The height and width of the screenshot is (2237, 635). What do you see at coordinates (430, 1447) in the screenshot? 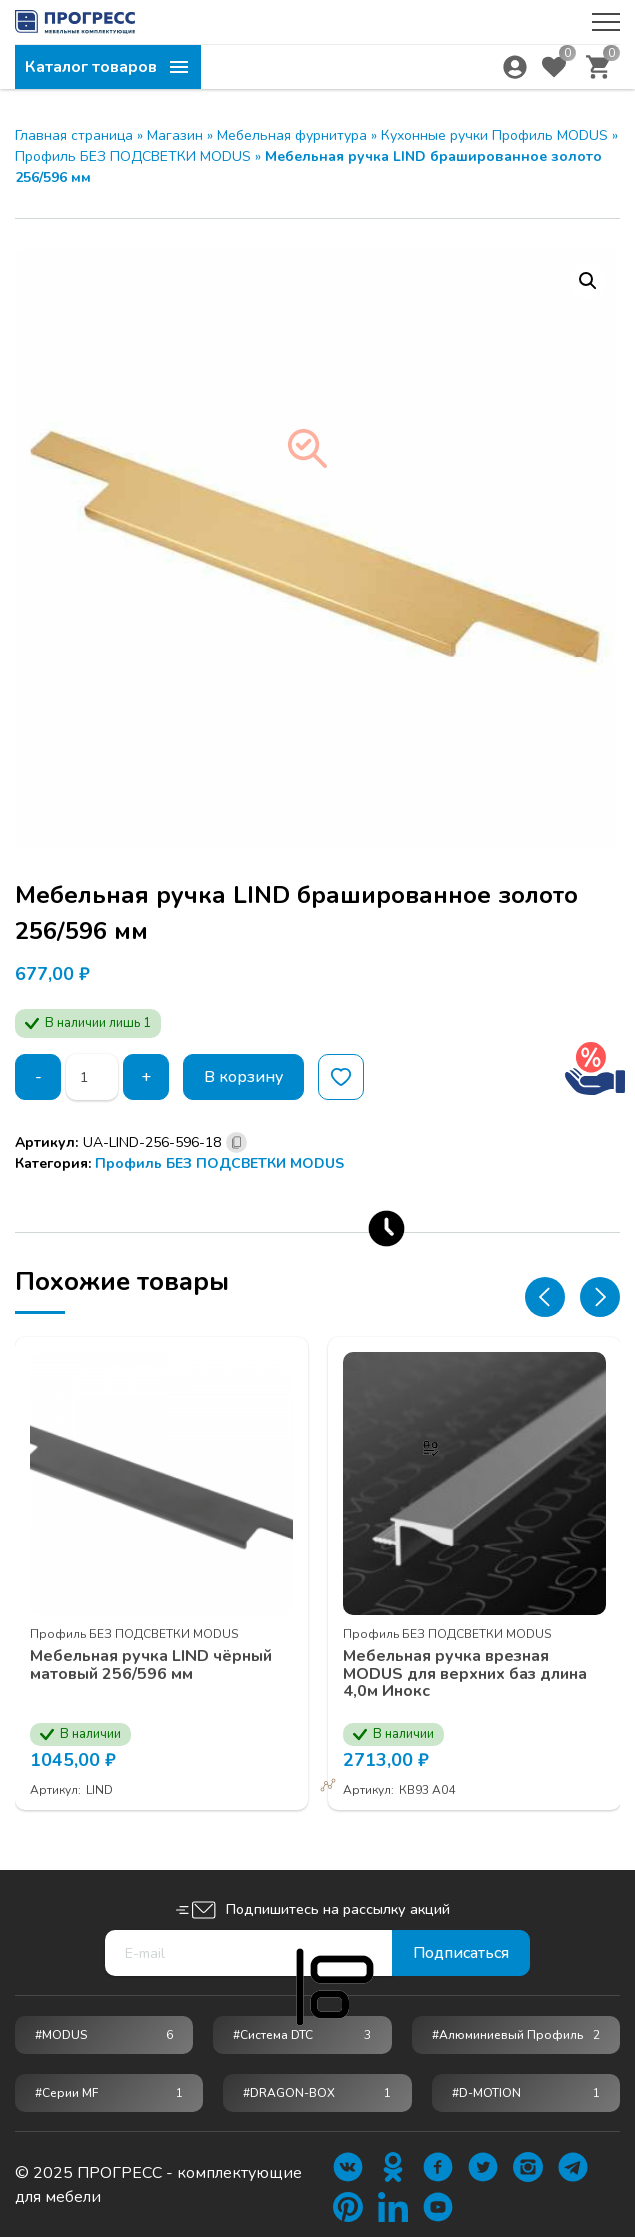
I see `check spelling and grammar` at bounding box center [430, 1447].